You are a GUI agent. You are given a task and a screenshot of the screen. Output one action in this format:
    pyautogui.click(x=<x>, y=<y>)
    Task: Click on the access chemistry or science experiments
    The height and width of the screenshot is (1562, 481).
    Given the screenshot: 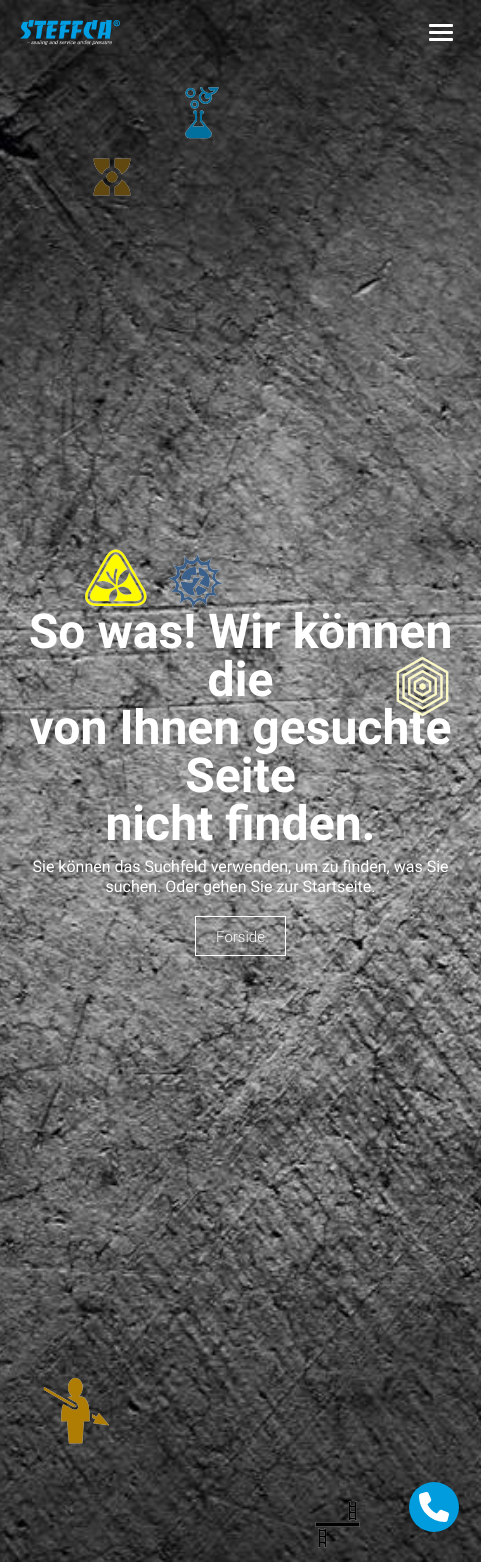 What is the action you would take?
    pyautogui.click(x=198, y=112)
    